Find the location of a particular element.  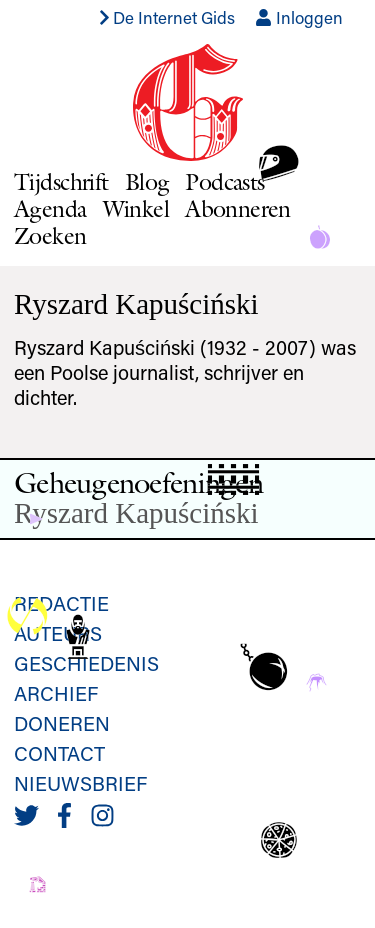

food or restaurant category in a game menu is located at coordinates (279, 840).